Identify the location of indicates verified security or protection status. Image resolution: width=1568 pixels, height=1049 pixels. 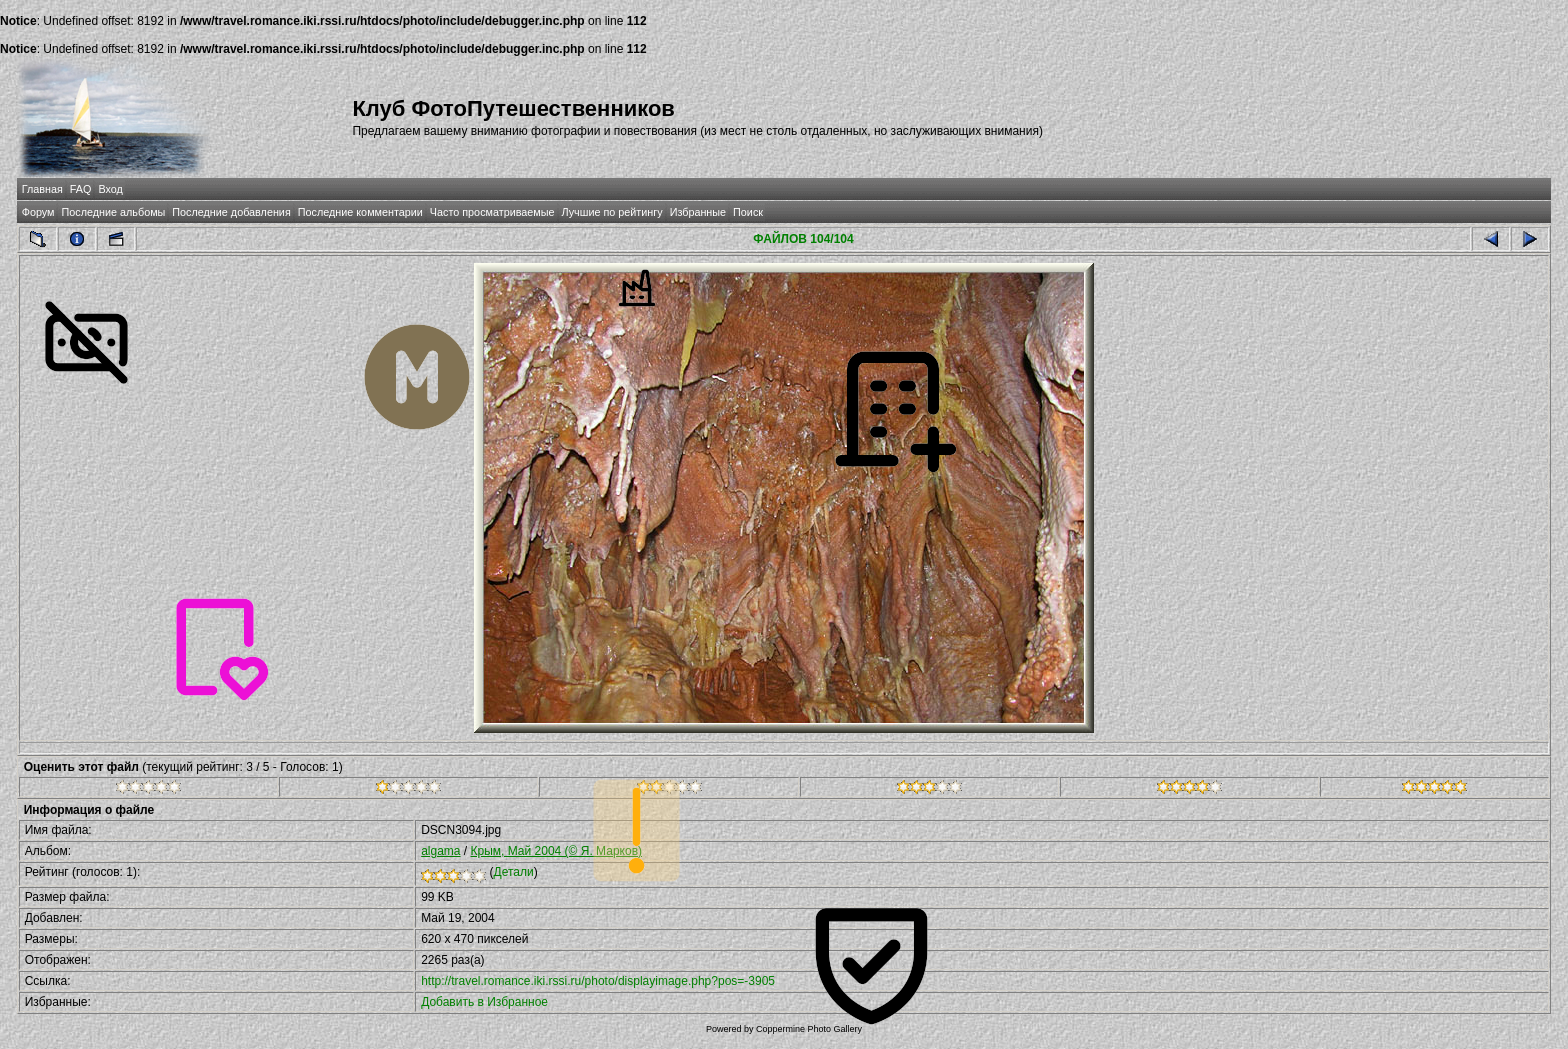
(871, 959).